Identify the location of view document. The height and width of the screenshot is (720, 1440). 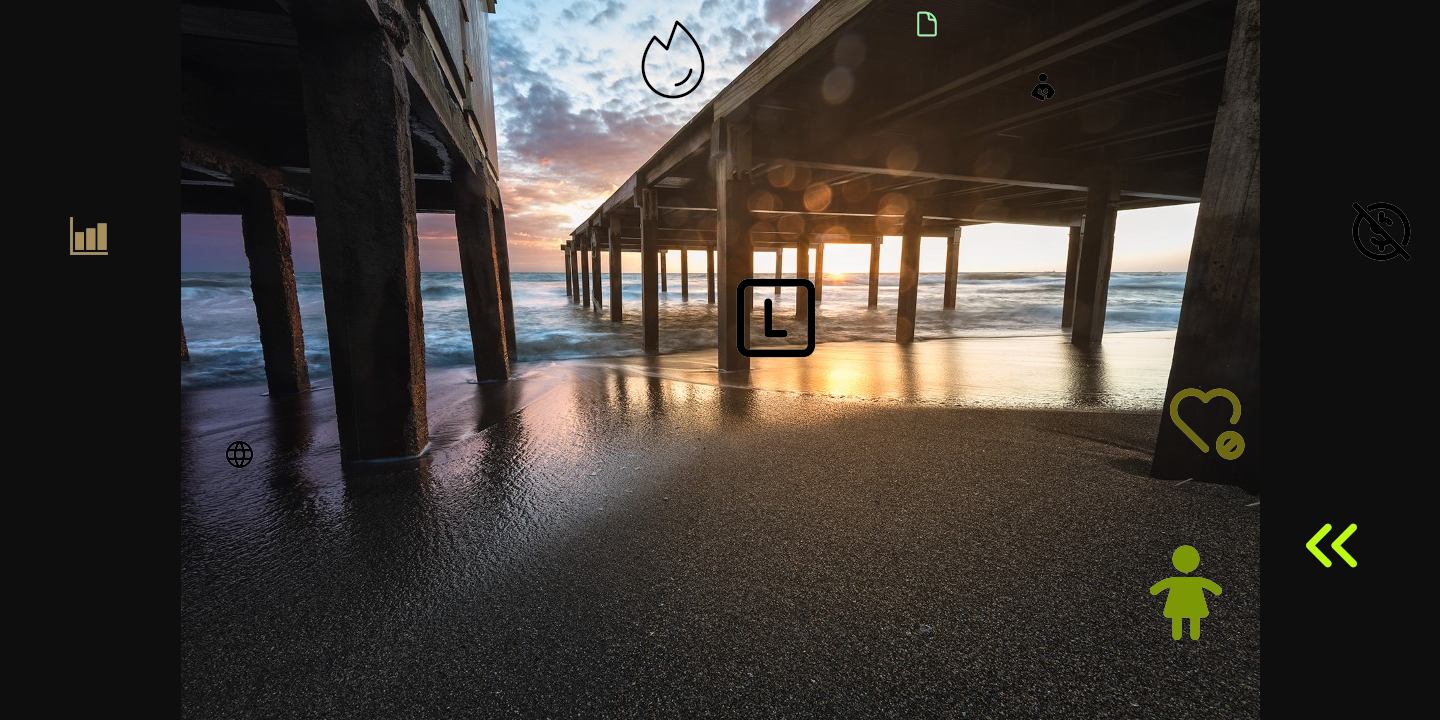
(927, 24).